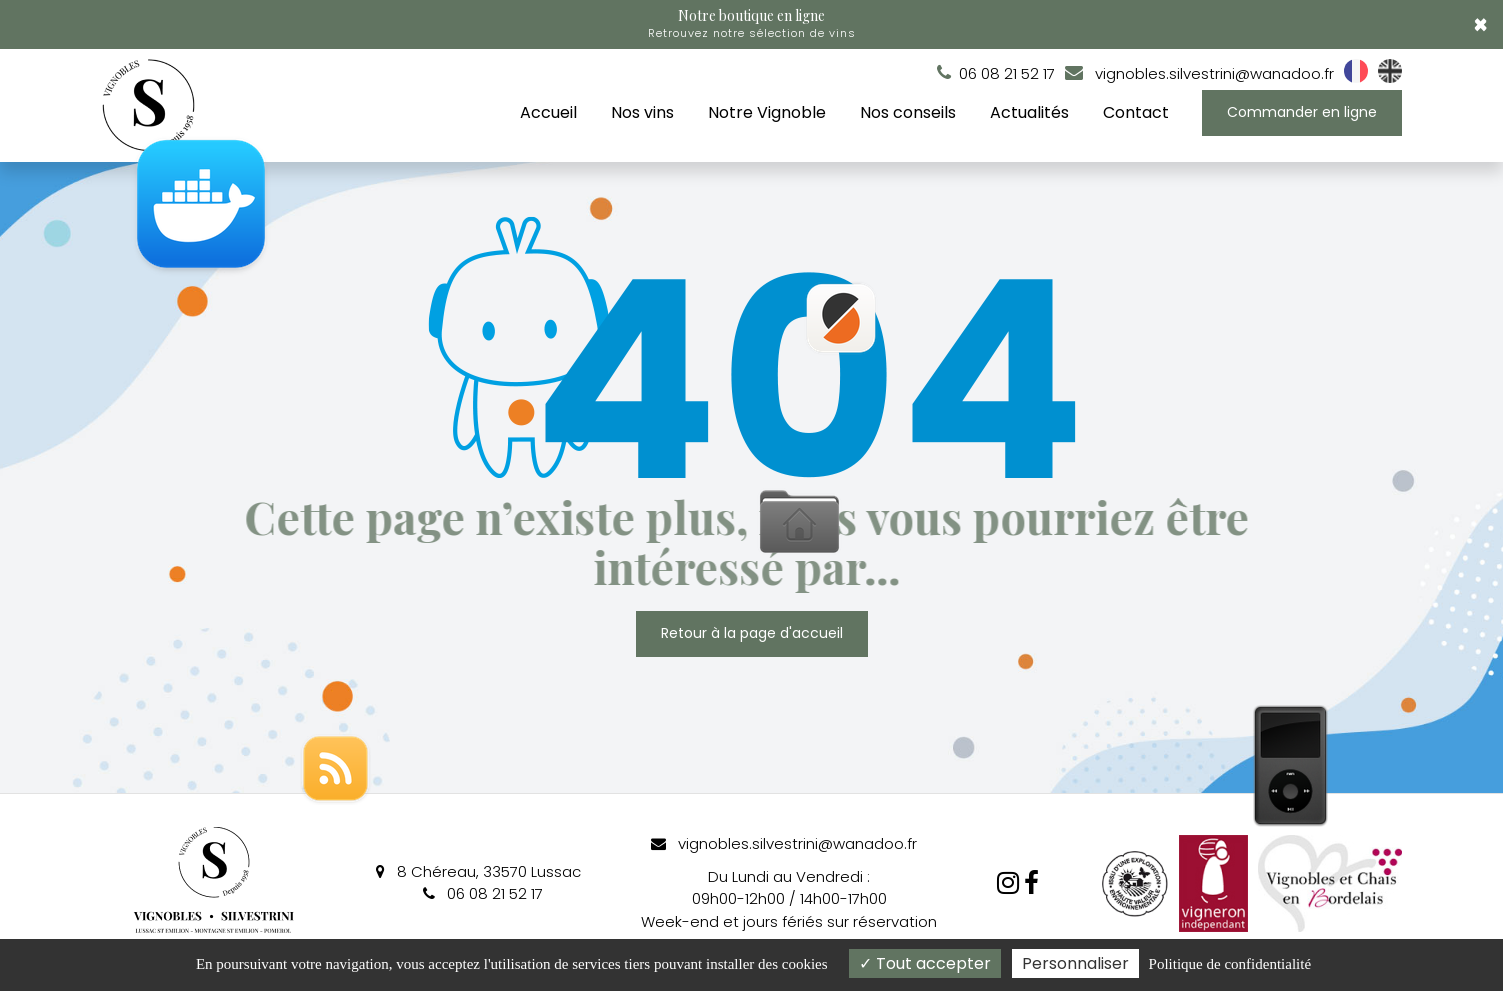  I want to click on access RSS feed settings, so click(335, 769).